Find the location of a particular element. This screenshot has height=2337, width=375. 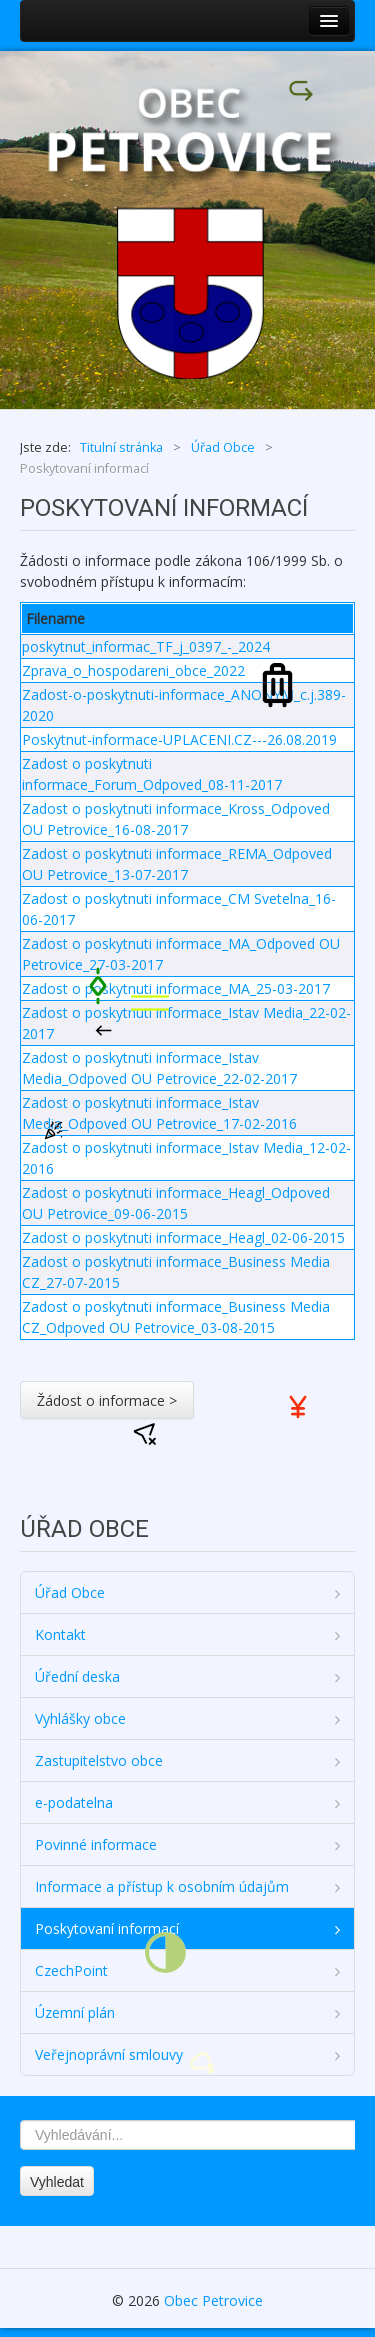

align keyframes vertically in timeline is located at coordinates (98, 986).